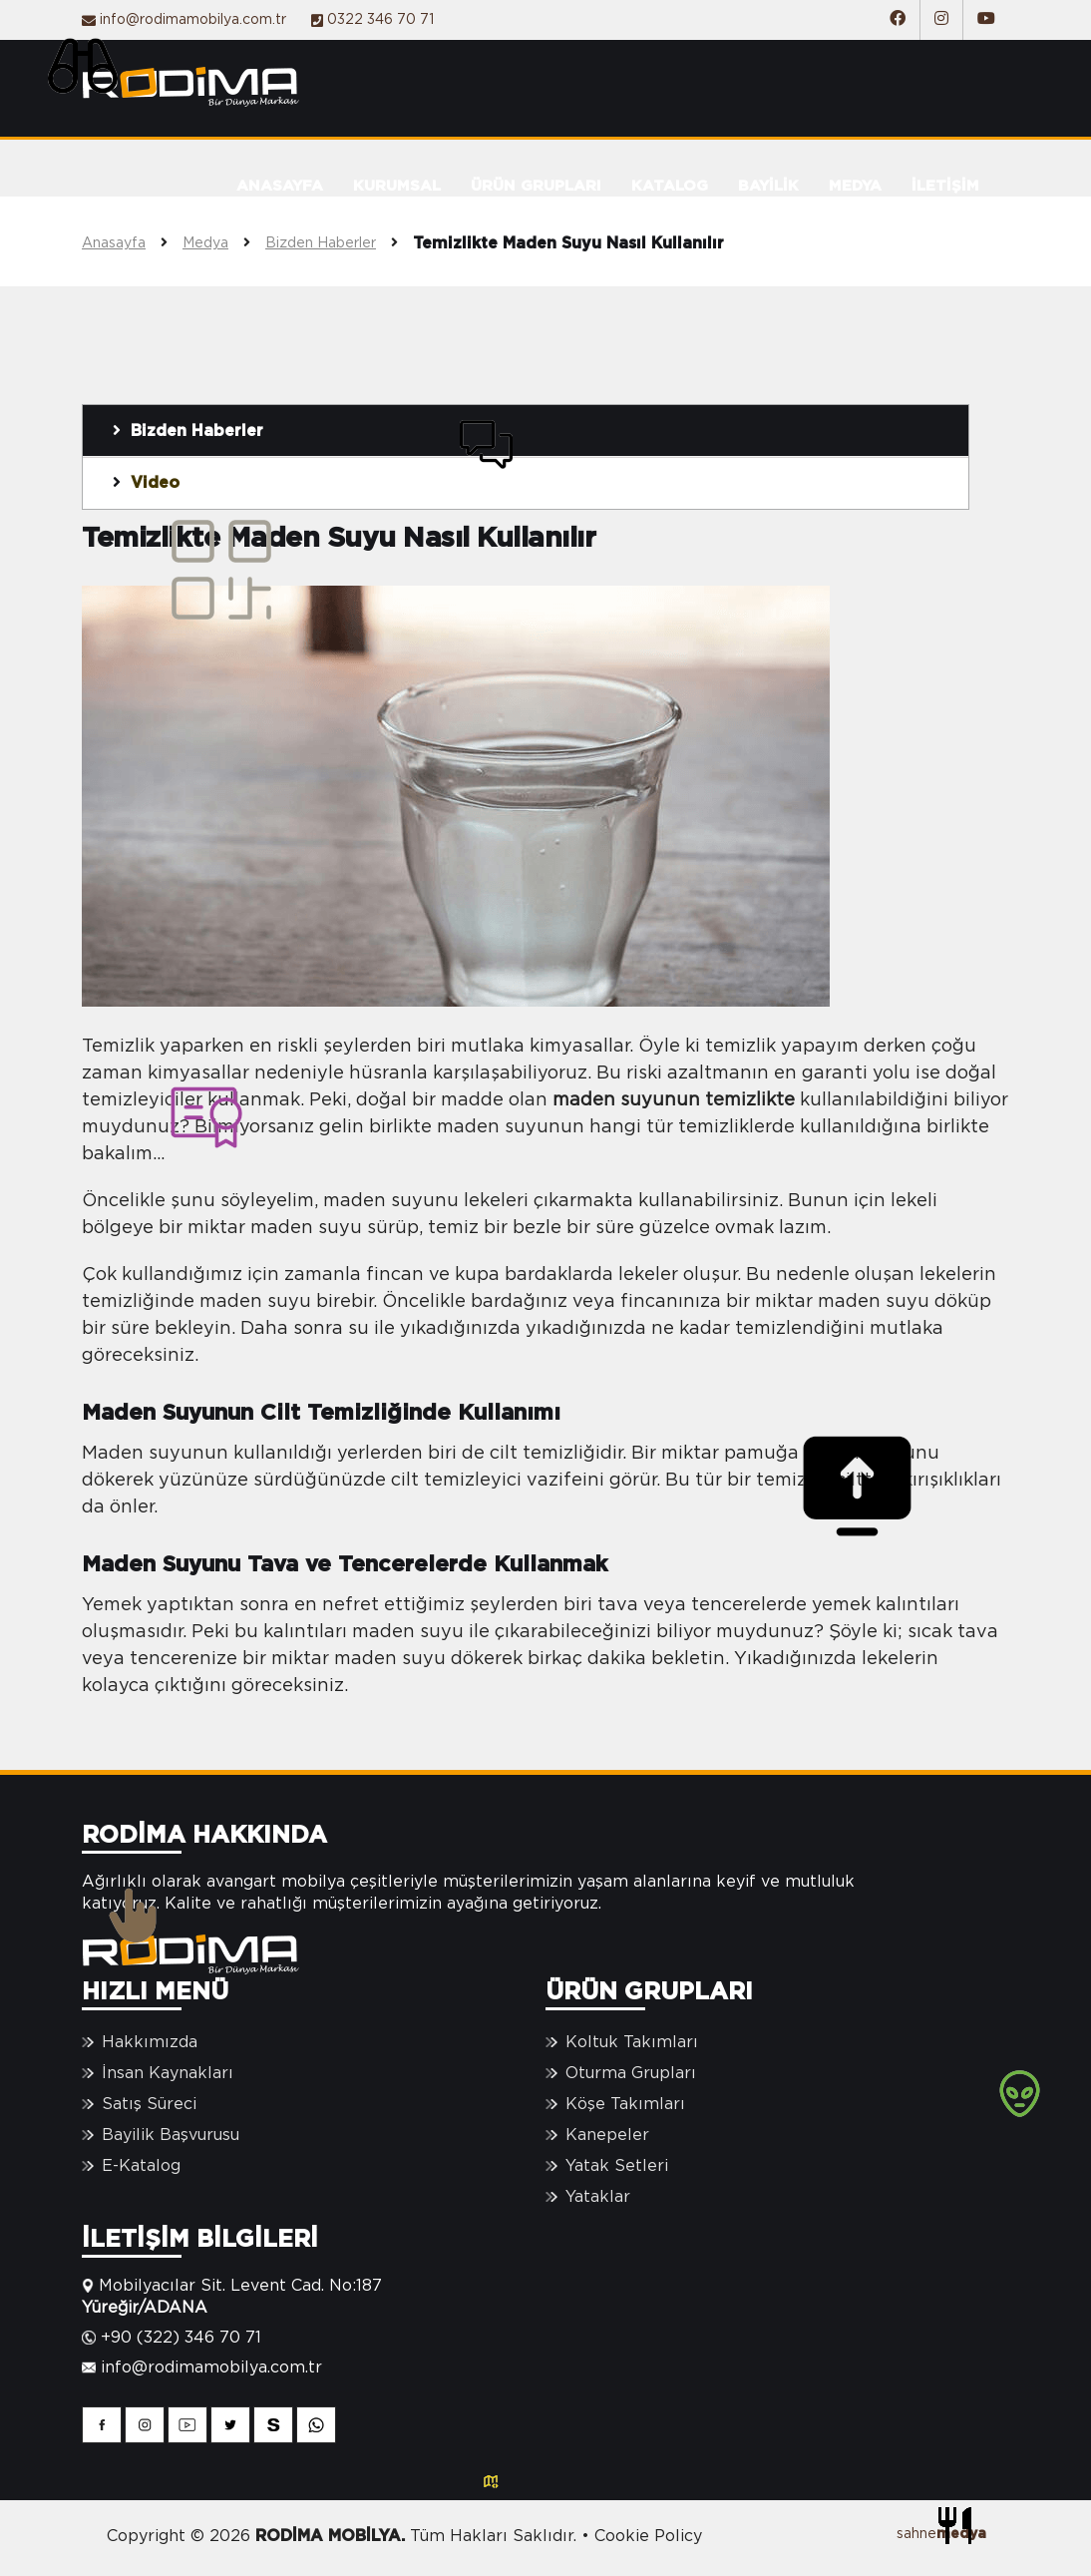  I want to click on find nearby restaurants, so click(954, 2525).